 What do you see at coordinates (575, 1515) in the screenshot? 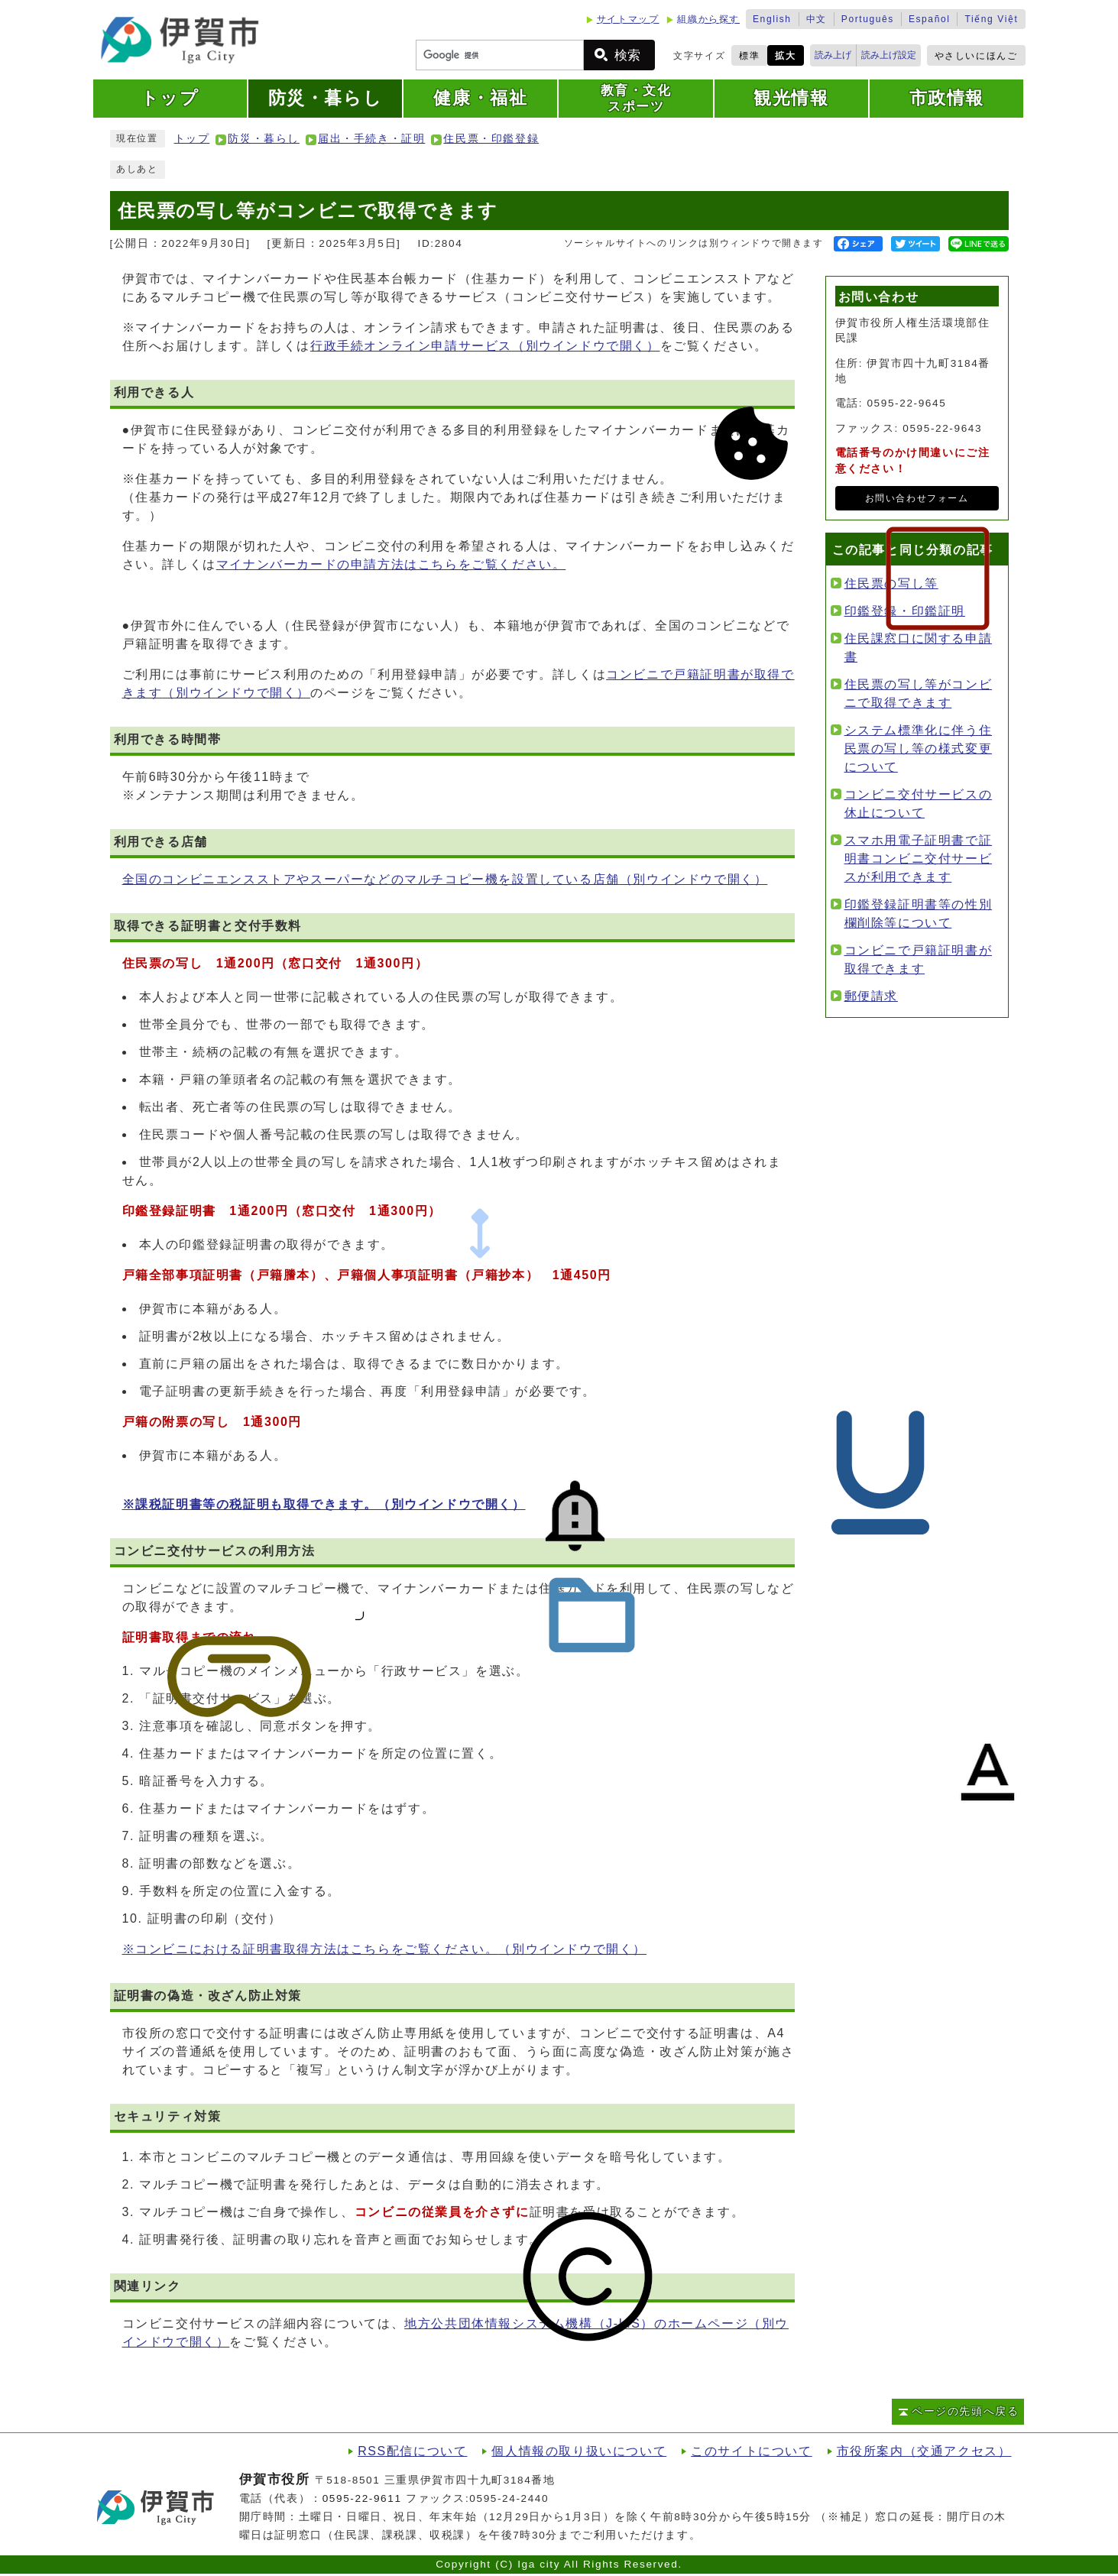
I see `important notification requiring attention` at bounding box center [575, 1515].